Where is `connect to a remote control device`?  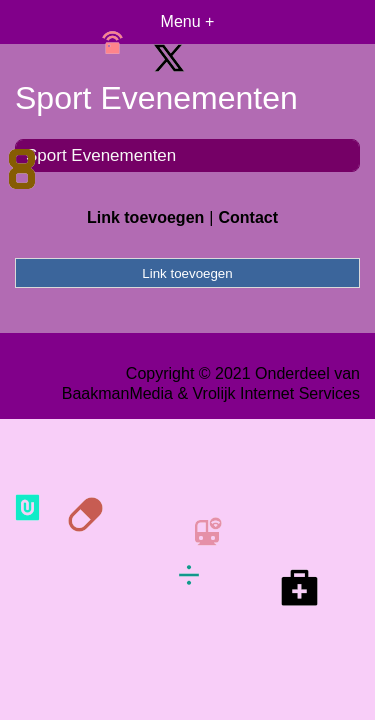 connect to a remote control device is located at coordinates (112, 42).